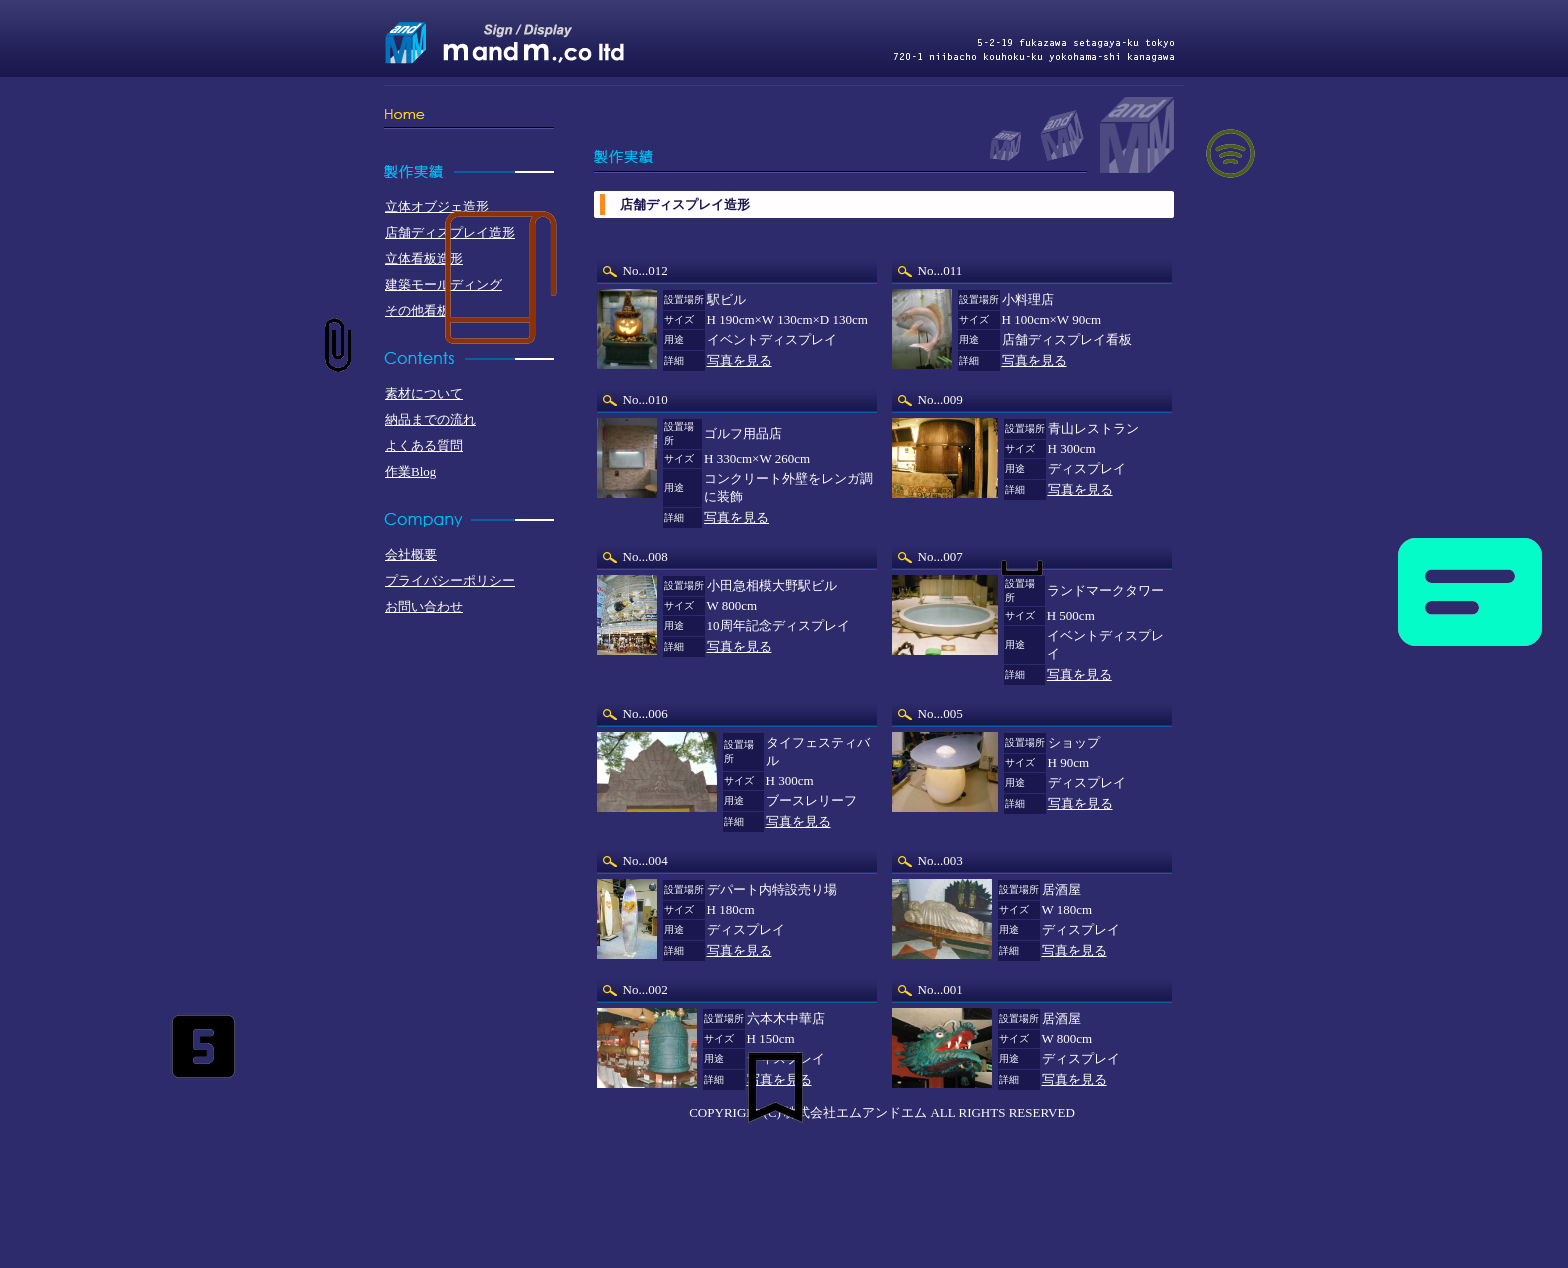  I want to click on open Spotify, so click(1230, 153).